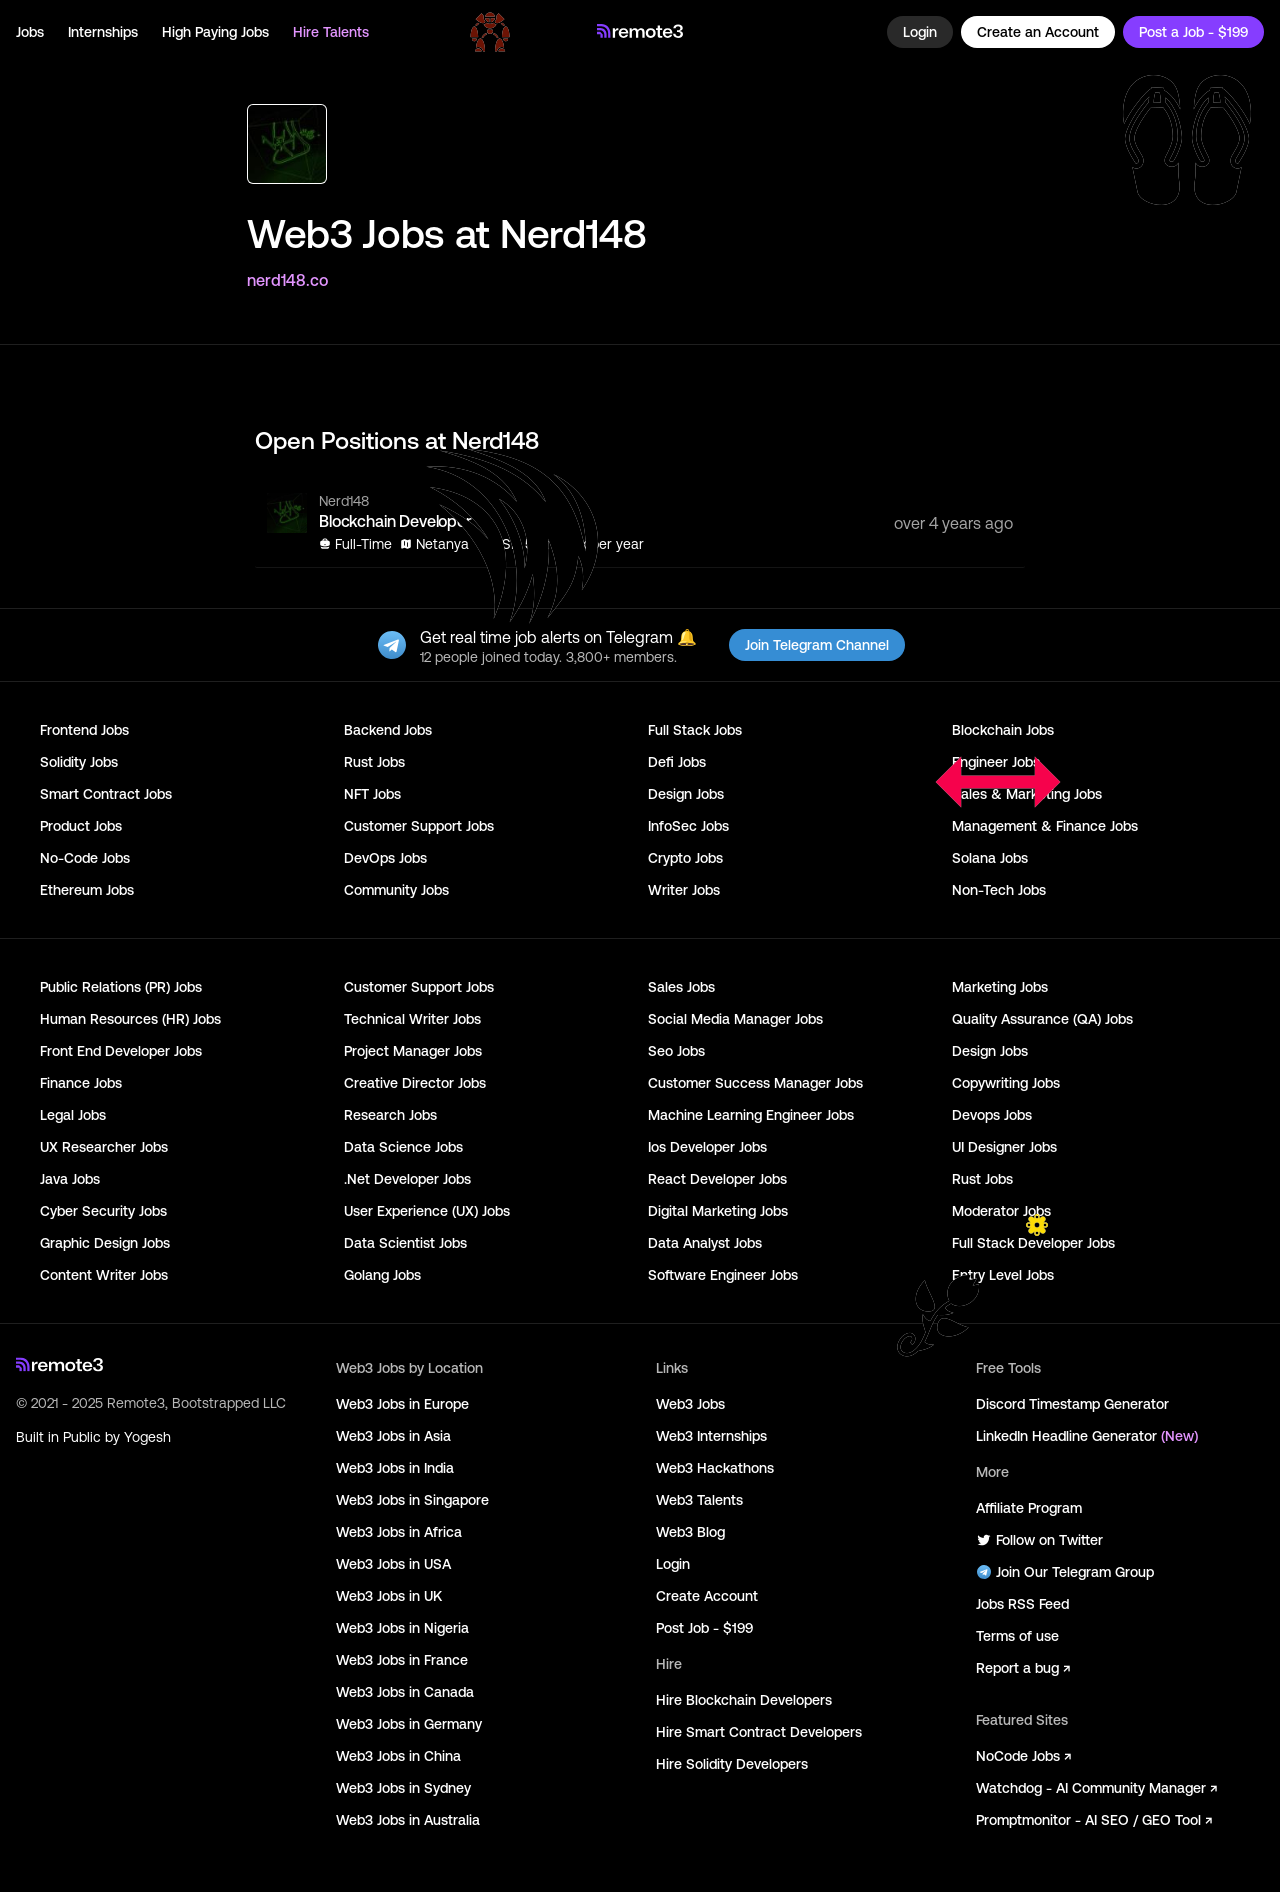 The height and width of the screenshot is (1892, 1280). I want to click on flip image horizontally, so click(998, 782).